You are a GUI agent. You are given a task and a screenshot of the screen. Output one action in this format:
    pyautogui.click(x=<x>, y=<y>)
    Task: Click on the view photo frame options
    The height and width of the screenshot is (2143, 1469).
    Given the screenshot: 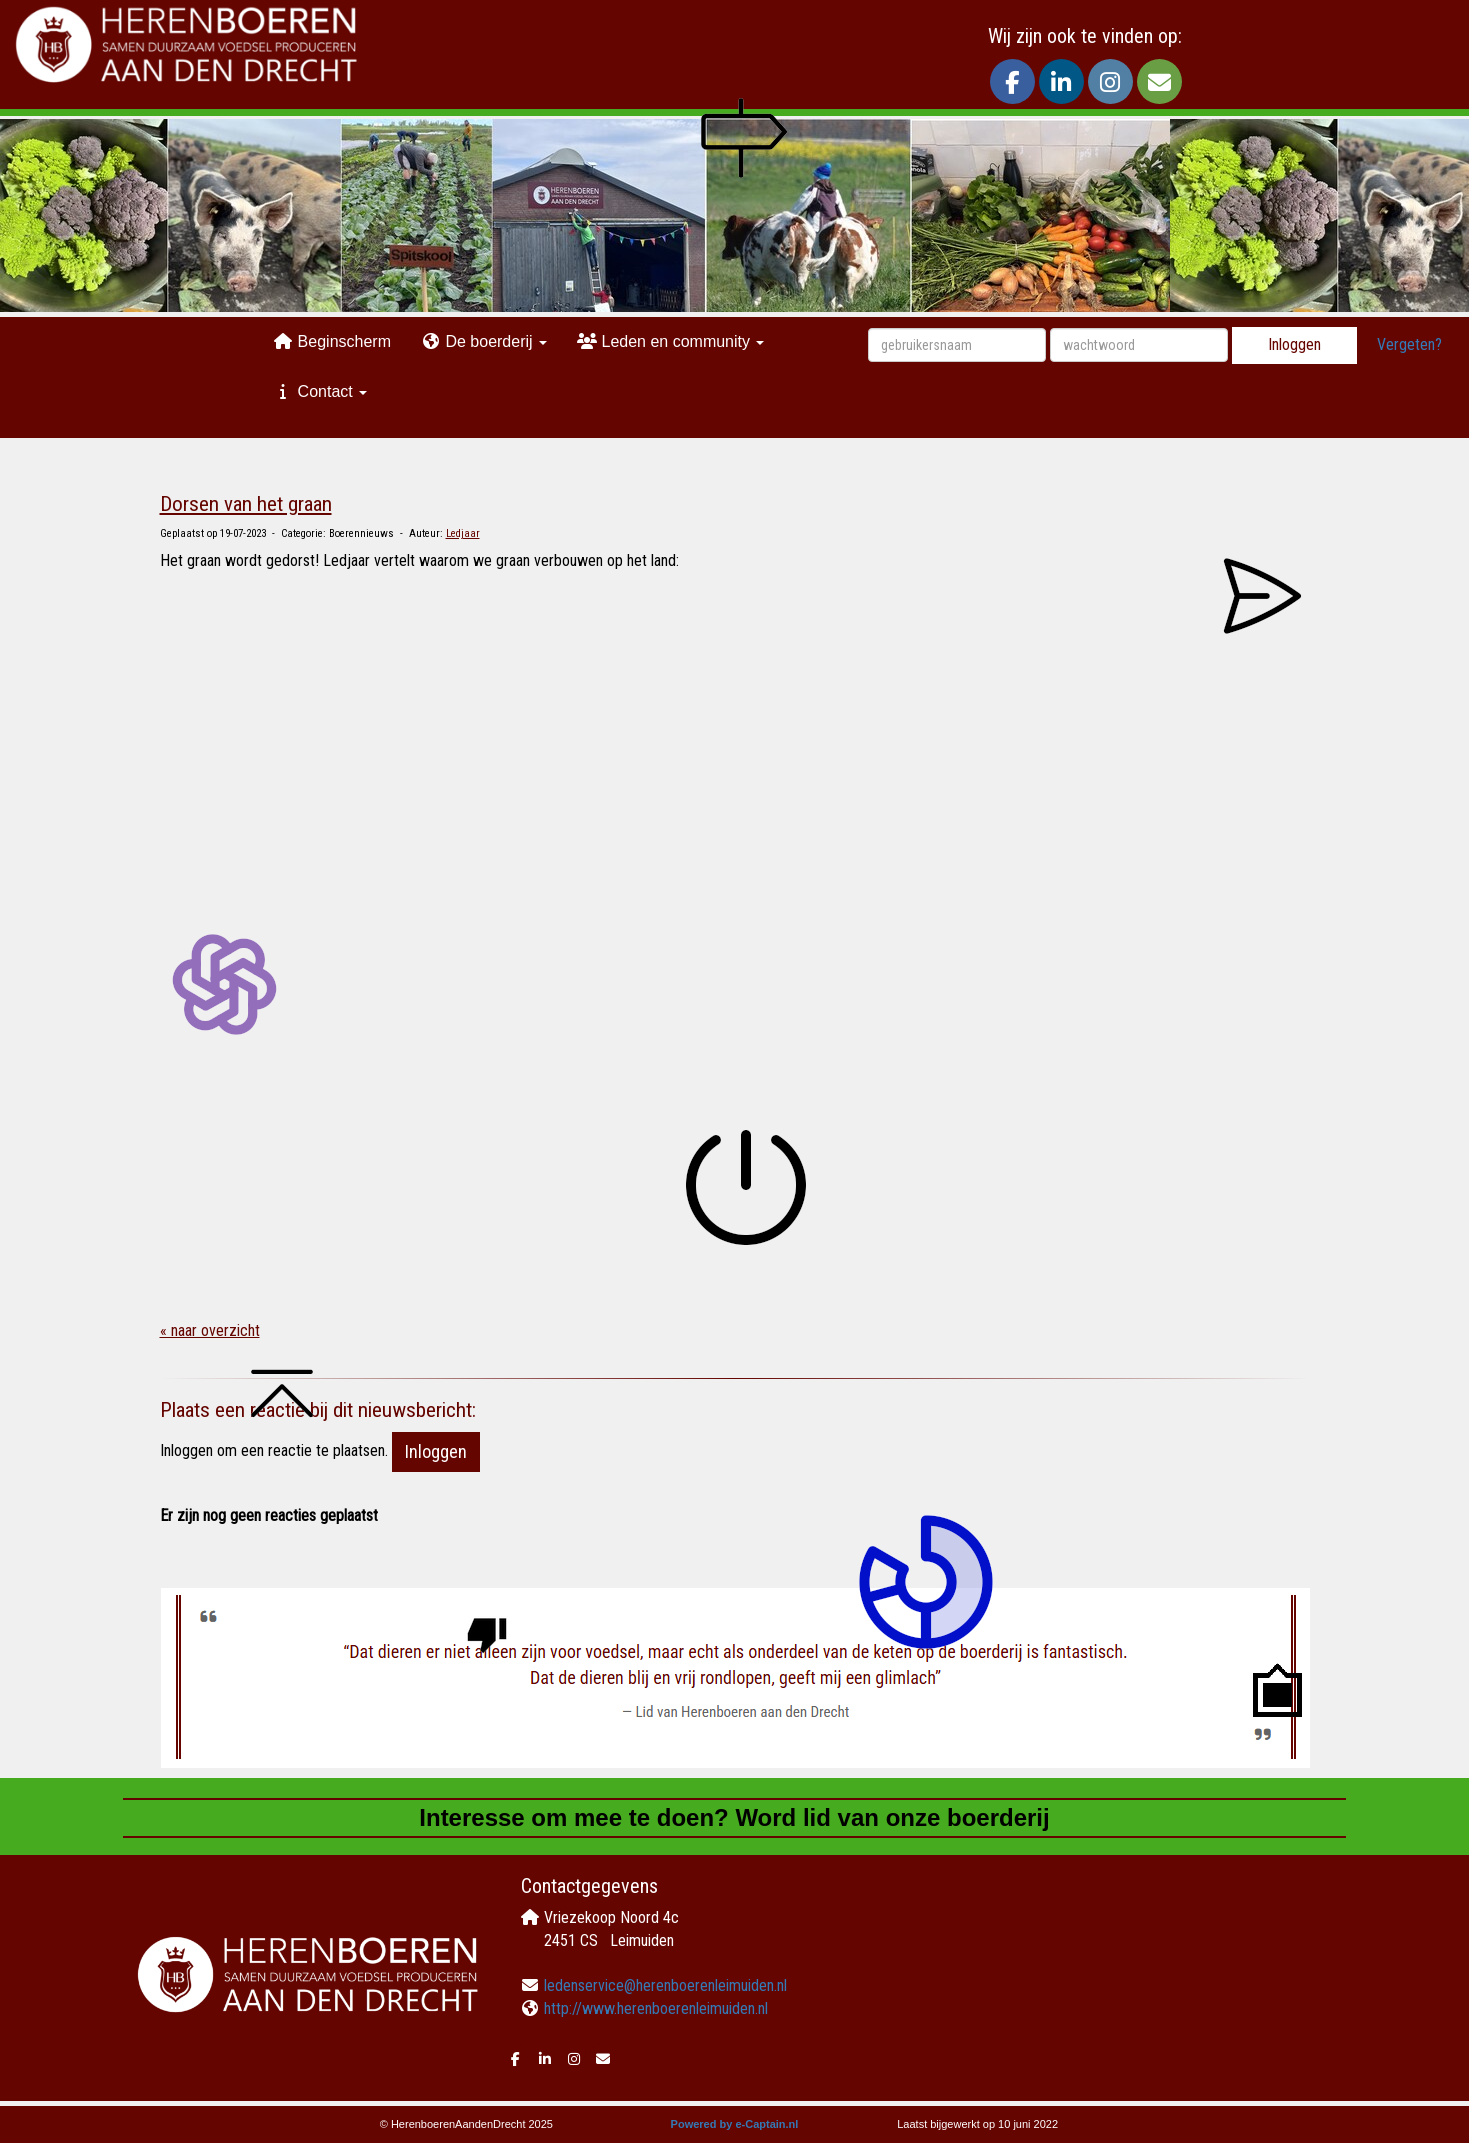 What is the action you would take?
    pyautogui.click(x=1277, y=1692)
    